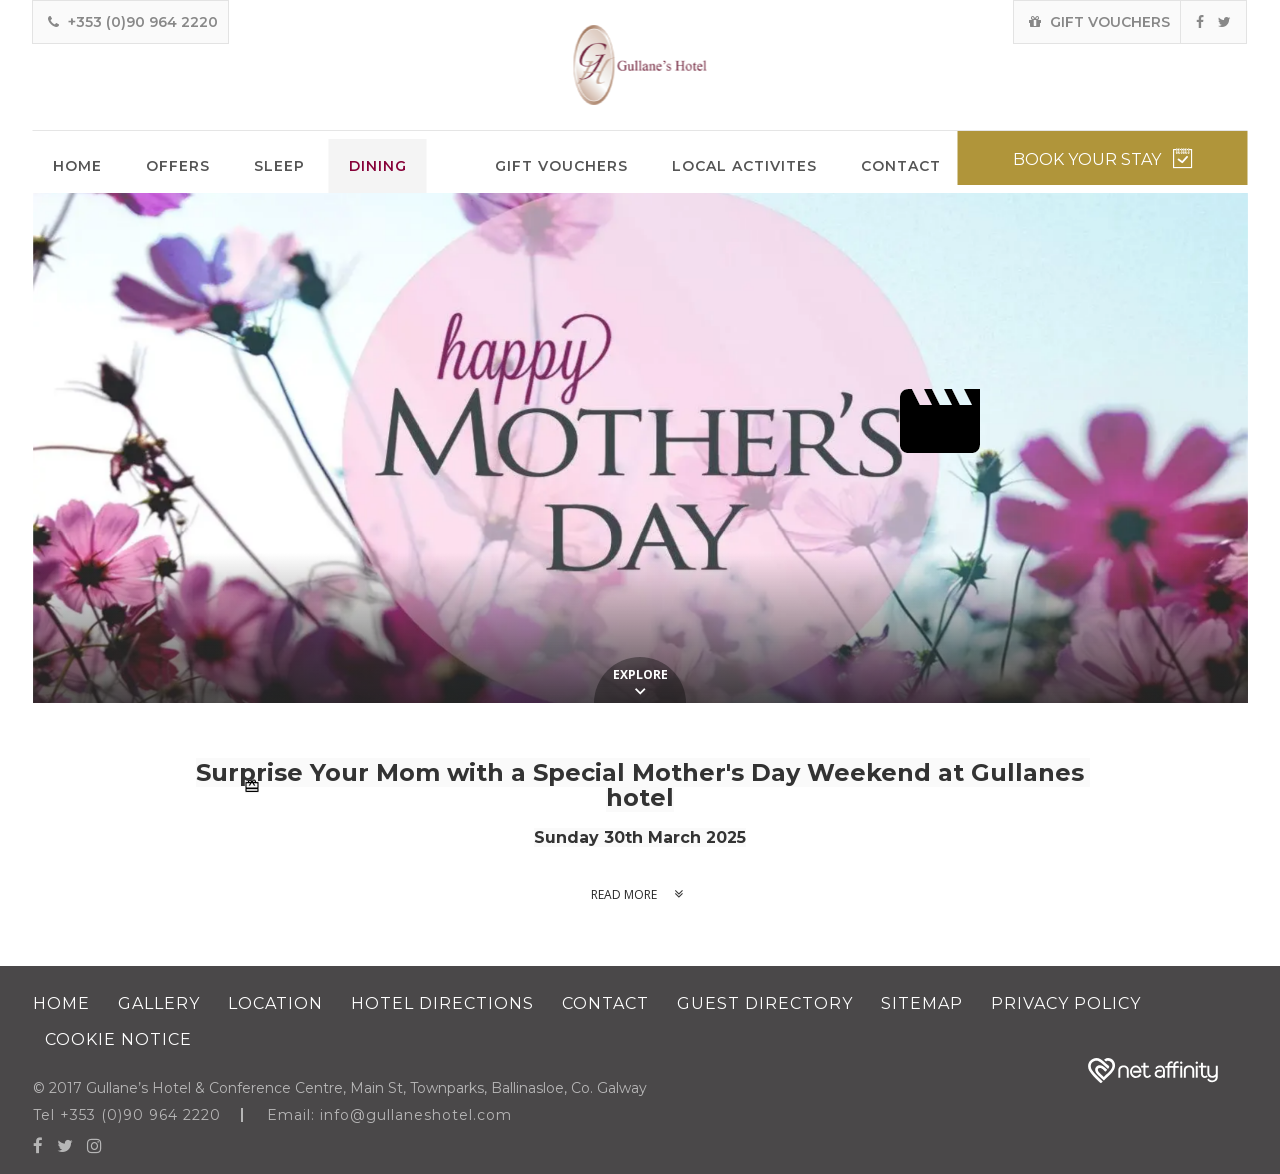 The height and width of the screenshot is (1174, 1280). What do you see at coordinates (252, 786) in the screenshot?
I see `redeem a gift card or promo code` at bounding box center [252, 786].